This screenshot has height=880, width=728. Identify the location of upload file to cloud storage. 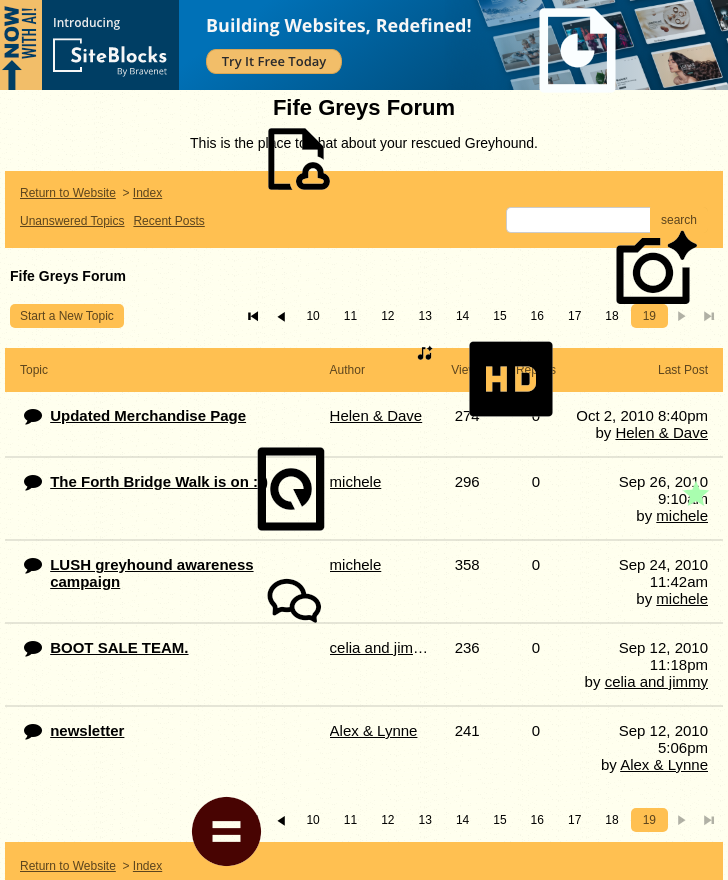
(296, 159).